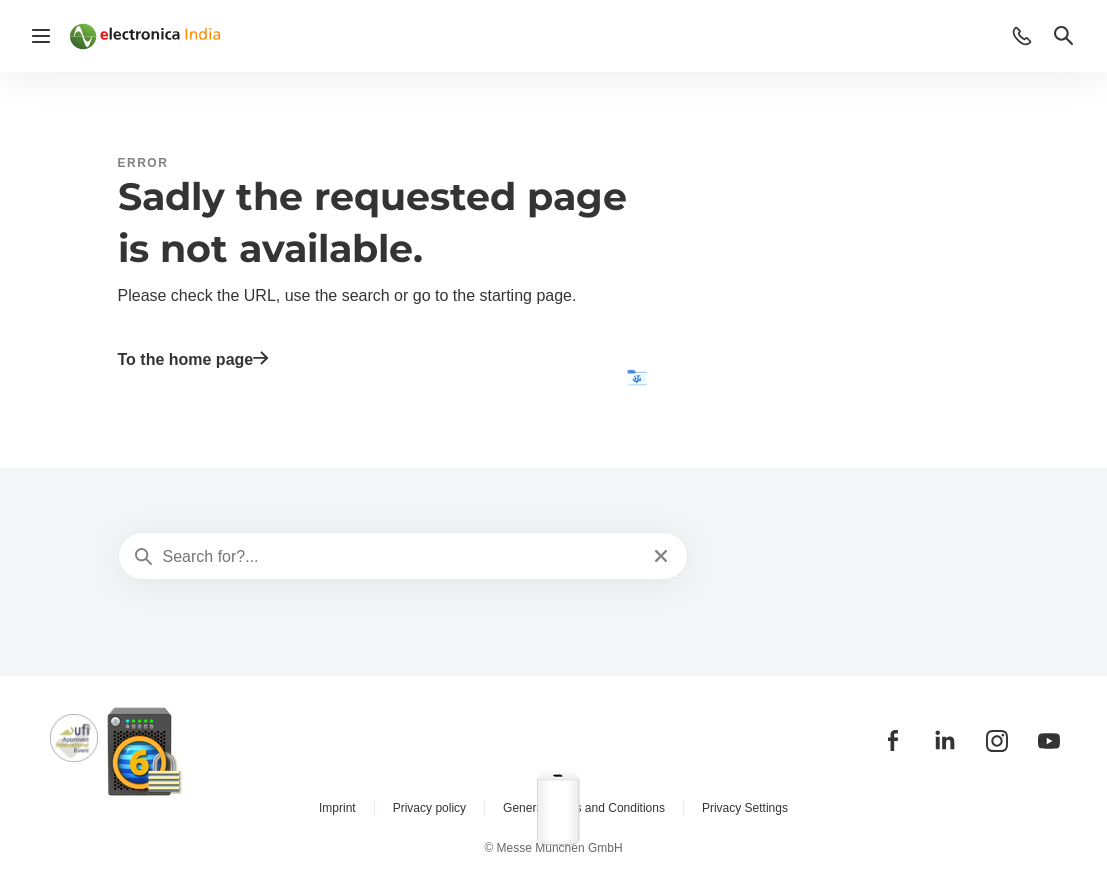 The height and width of the screenshot is (888, 1107). I want to click on locked RAID 6 storage array, so click(139, 751).